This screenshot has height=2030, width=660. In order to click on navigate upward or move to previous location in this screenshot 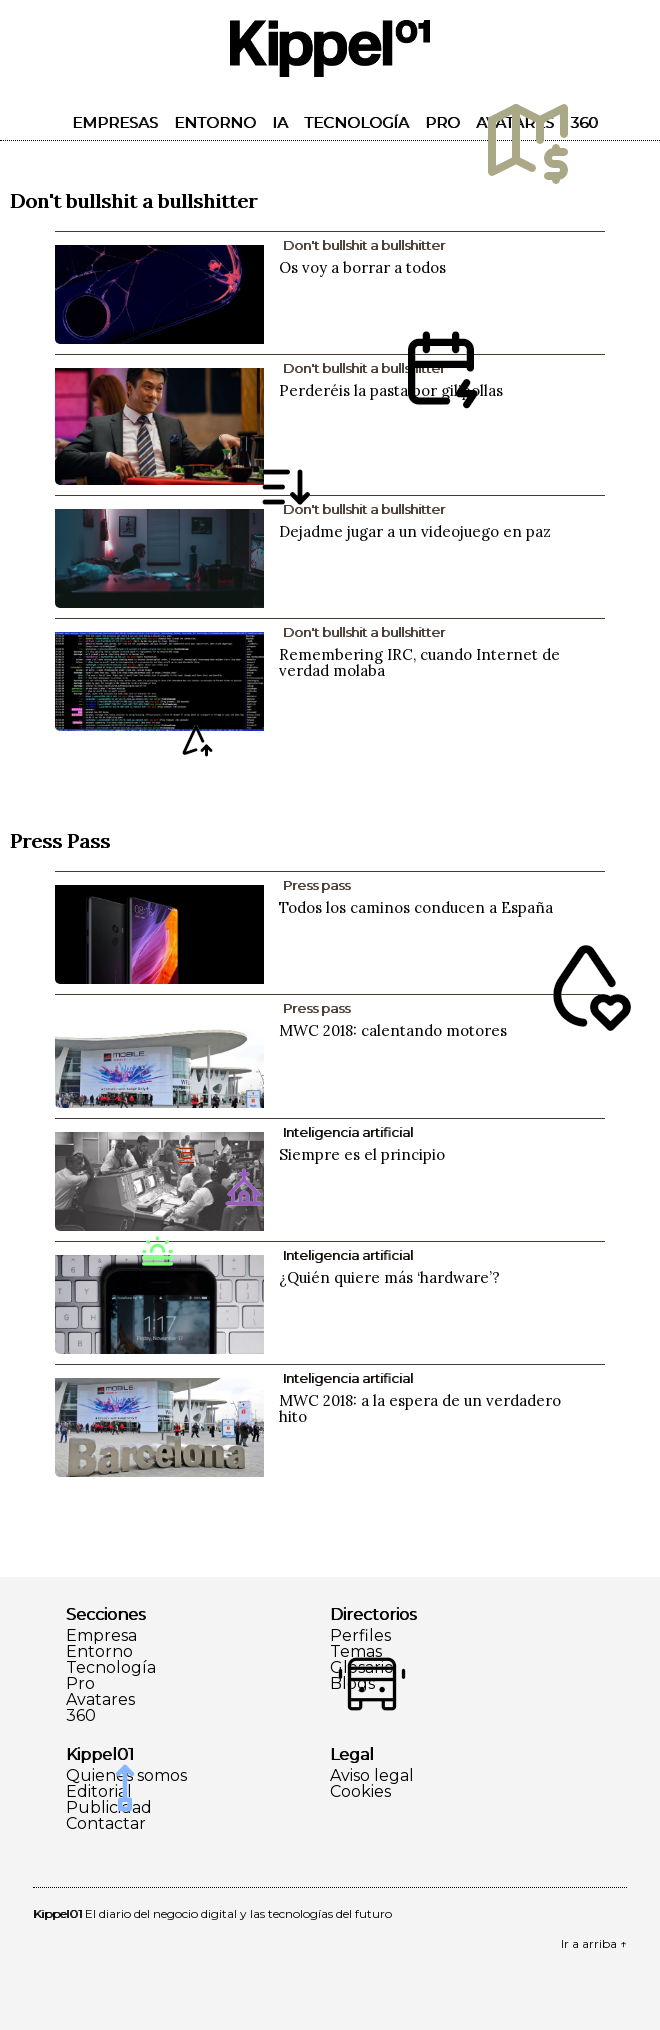, I will do `click(196, 740)`.